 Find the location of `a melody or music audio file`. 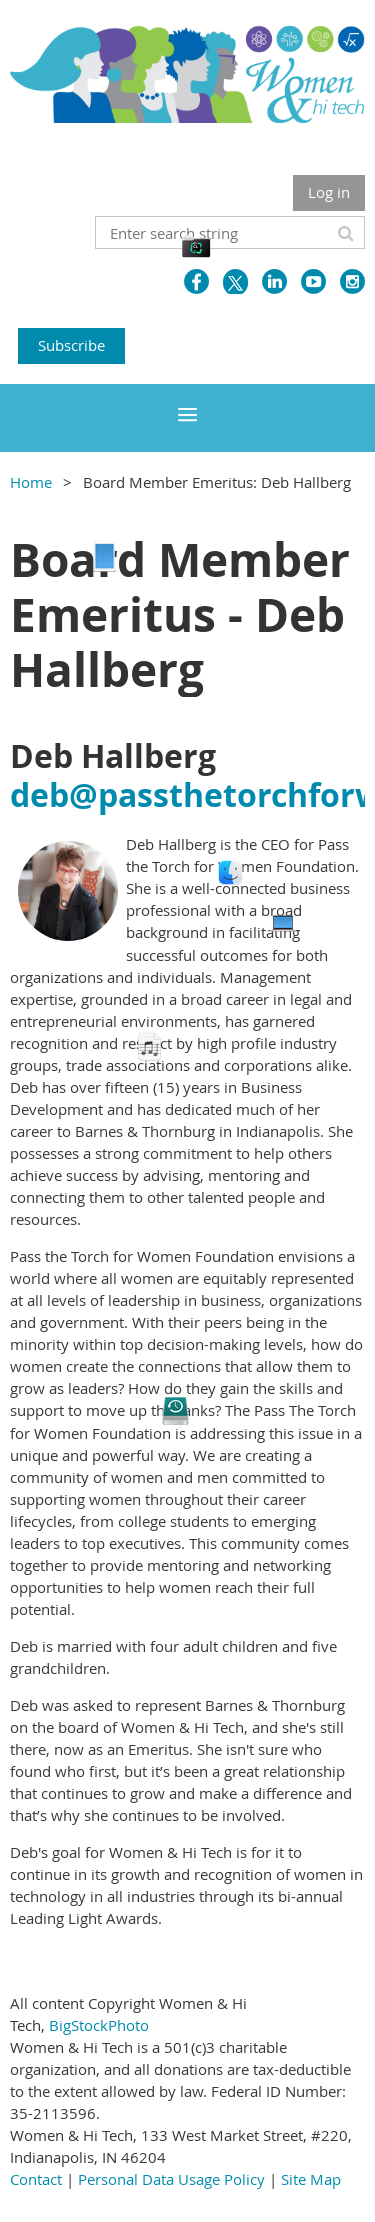

a melody or music audio file is located at coordinates (149, 1046).